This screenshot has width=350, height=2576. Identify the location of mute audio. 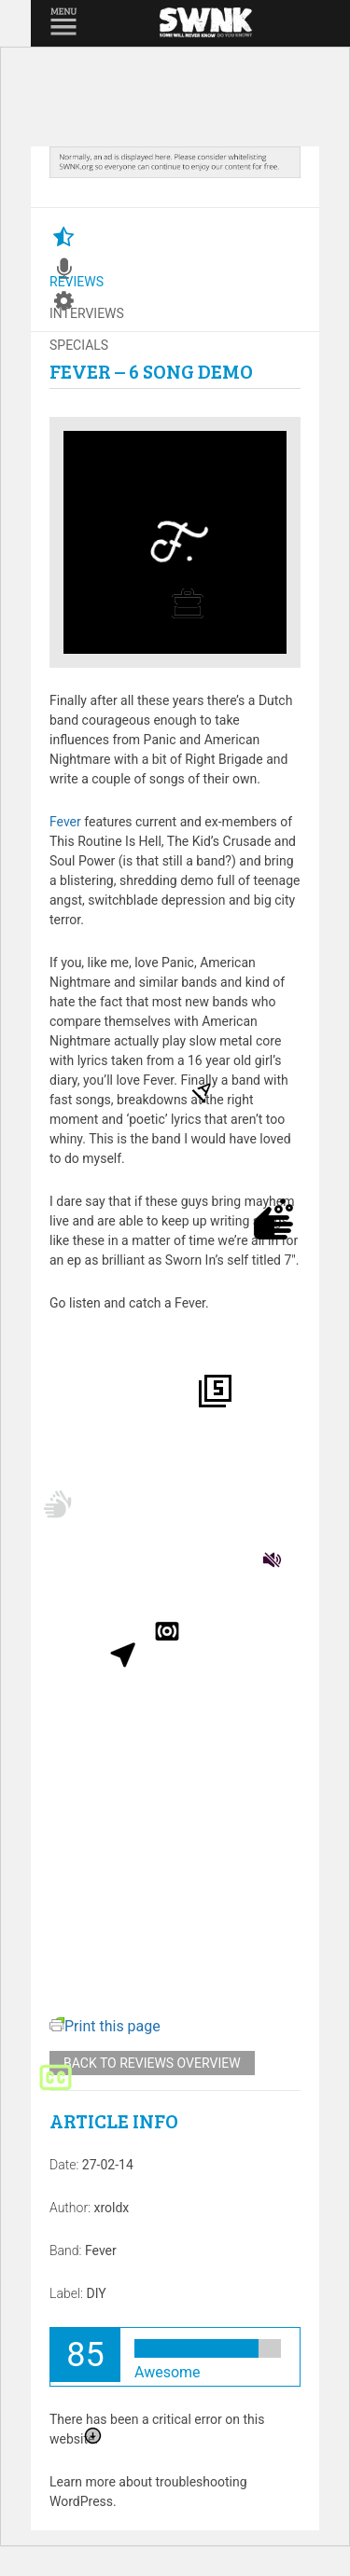
(272, 1559).